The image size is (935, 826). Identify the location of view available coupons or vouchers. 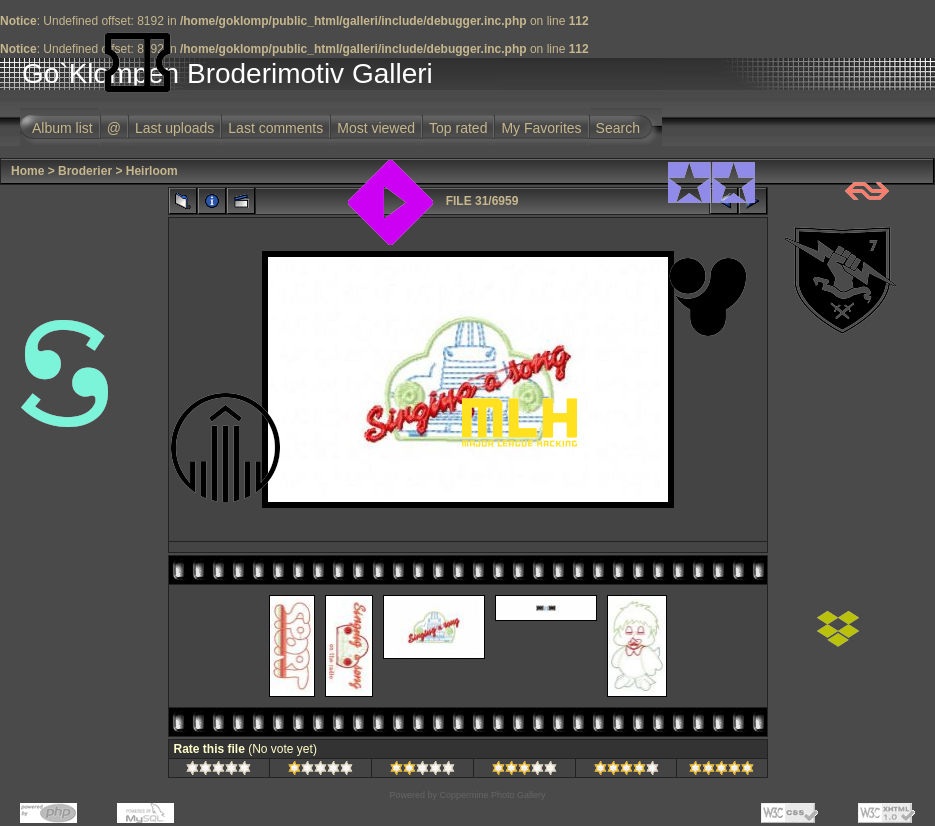
(137, 62).